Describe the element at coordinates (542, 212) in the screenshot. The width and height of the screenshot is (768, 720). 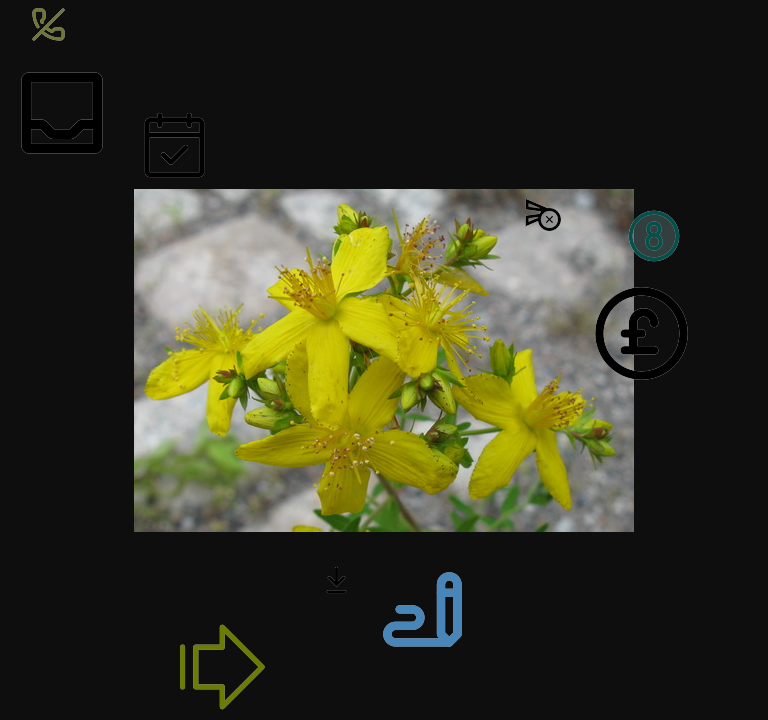
I see `cancel a scheduled message` at that location.